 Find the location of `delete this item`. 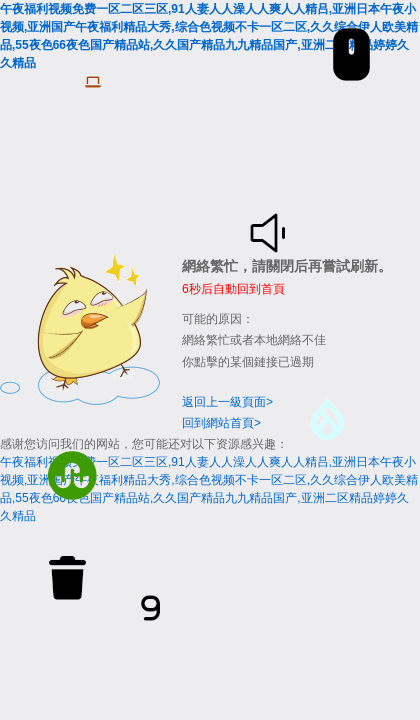

delete this item is located at coordinates (67, 578).